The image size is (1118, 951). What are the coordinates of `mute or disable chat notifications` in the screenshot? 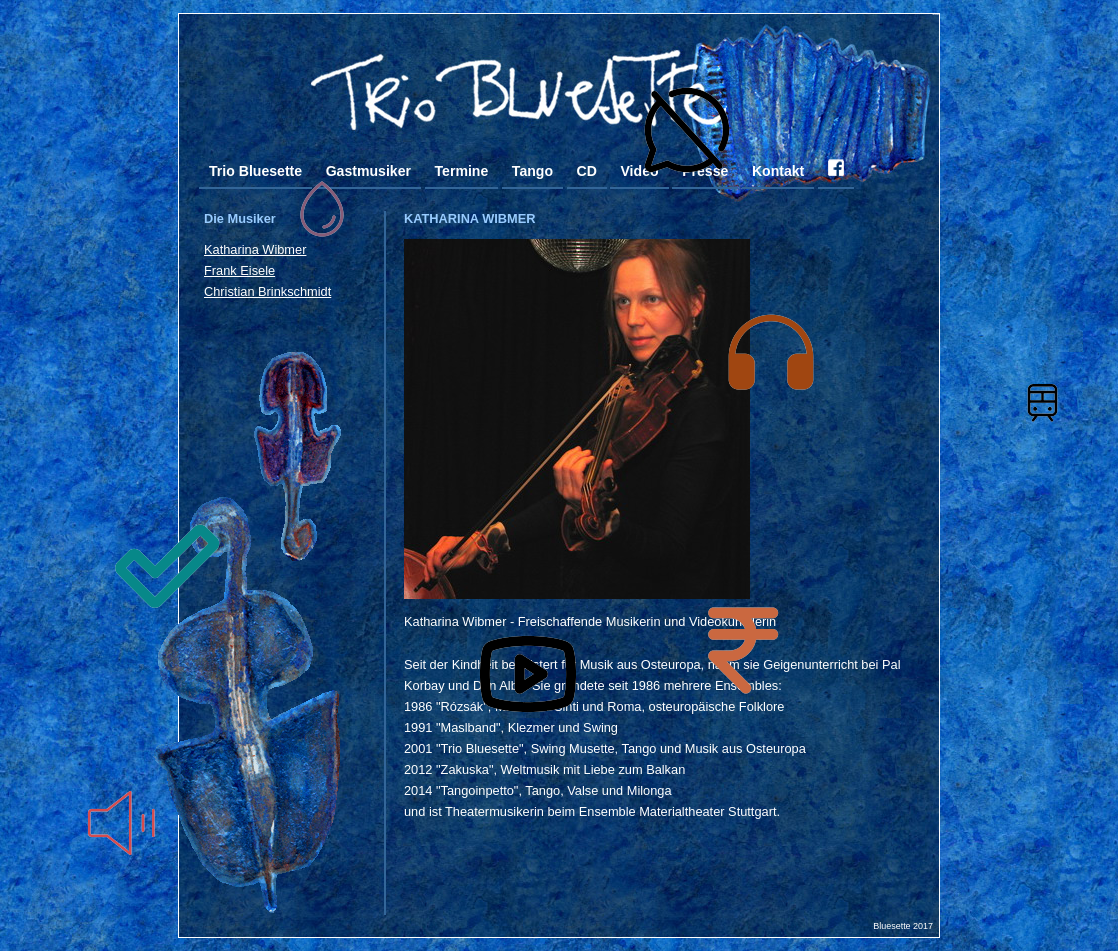 It's located at (687, 130).